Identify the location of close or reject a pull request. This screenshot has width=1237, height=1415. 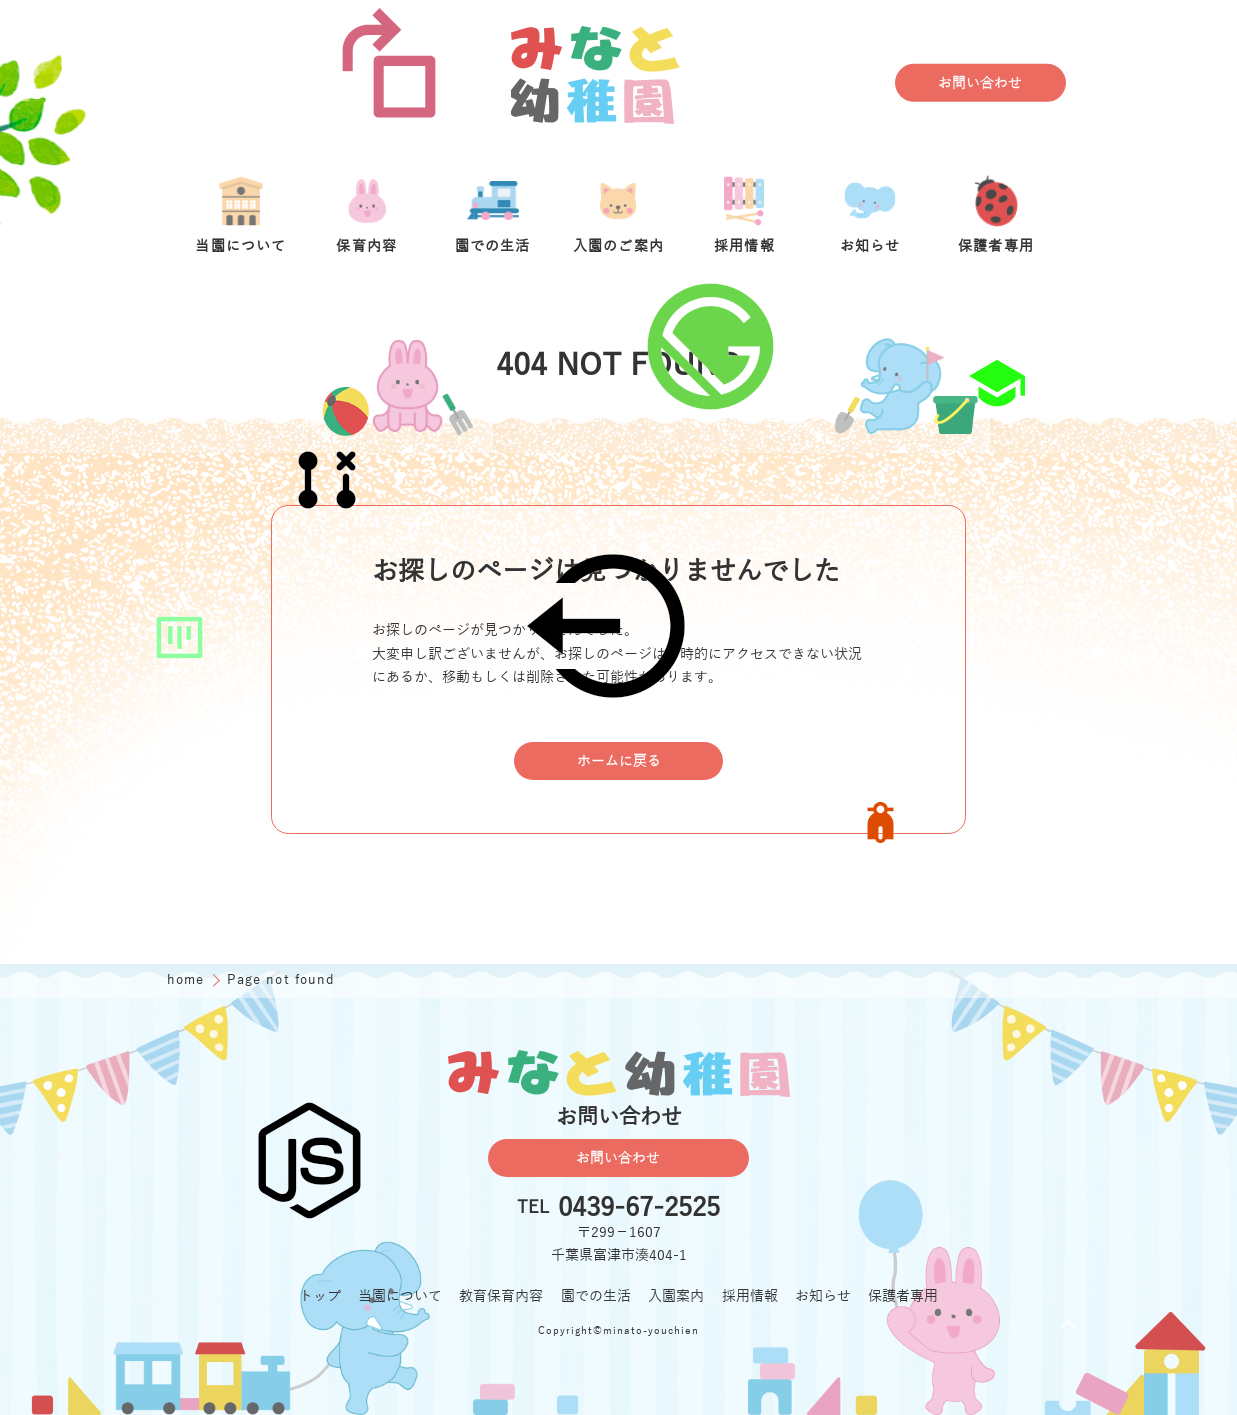
(327, 480).